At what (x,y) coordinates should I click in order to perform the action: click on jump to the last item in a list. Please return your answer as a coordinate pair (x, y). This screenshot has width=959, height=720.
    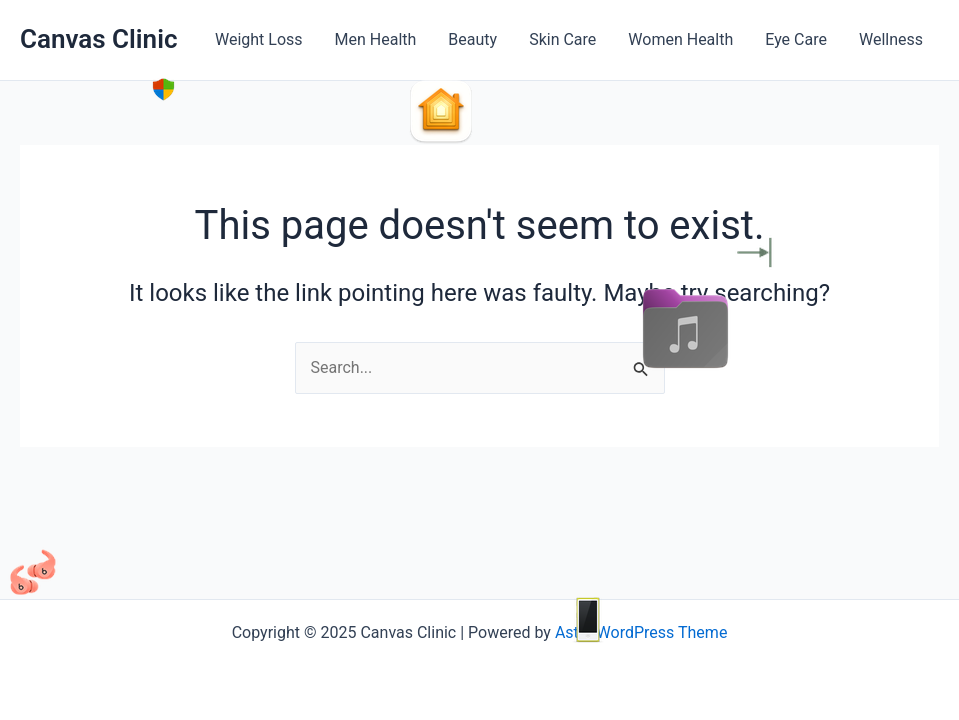
    Looking at the image, I should click on (754, 252).